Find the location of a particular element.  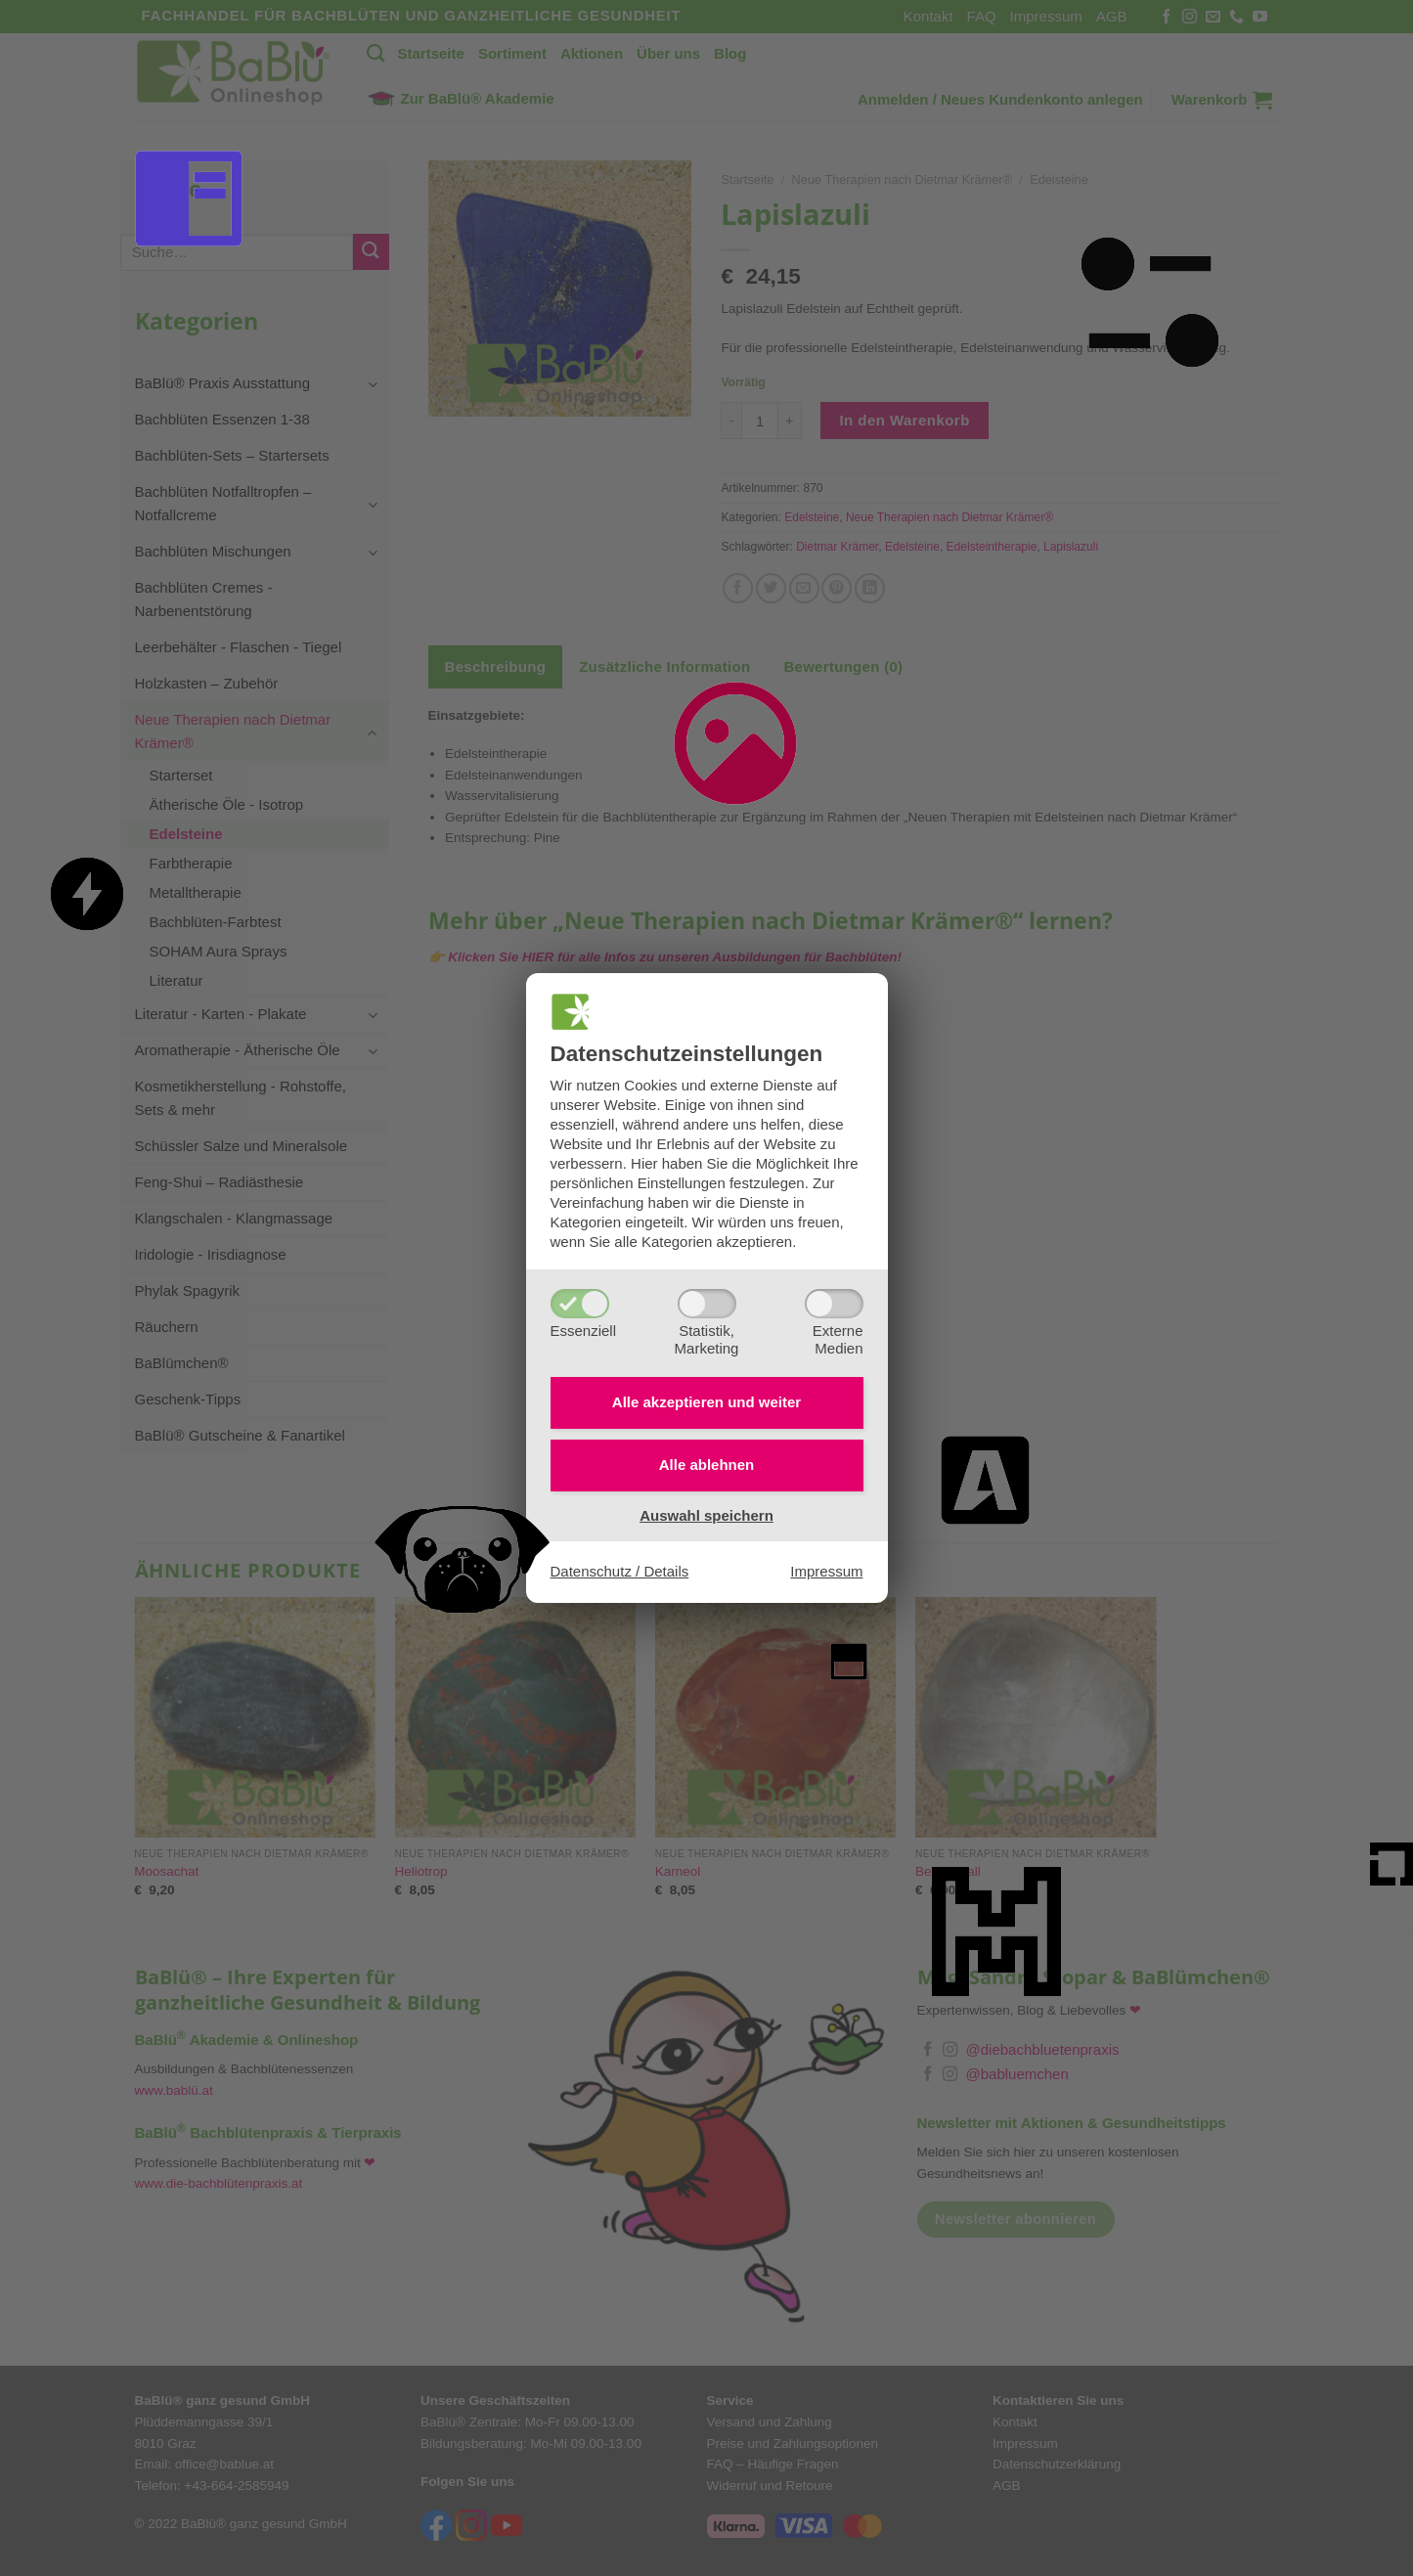

play media from disc drive is located at coordinates (87, 894).